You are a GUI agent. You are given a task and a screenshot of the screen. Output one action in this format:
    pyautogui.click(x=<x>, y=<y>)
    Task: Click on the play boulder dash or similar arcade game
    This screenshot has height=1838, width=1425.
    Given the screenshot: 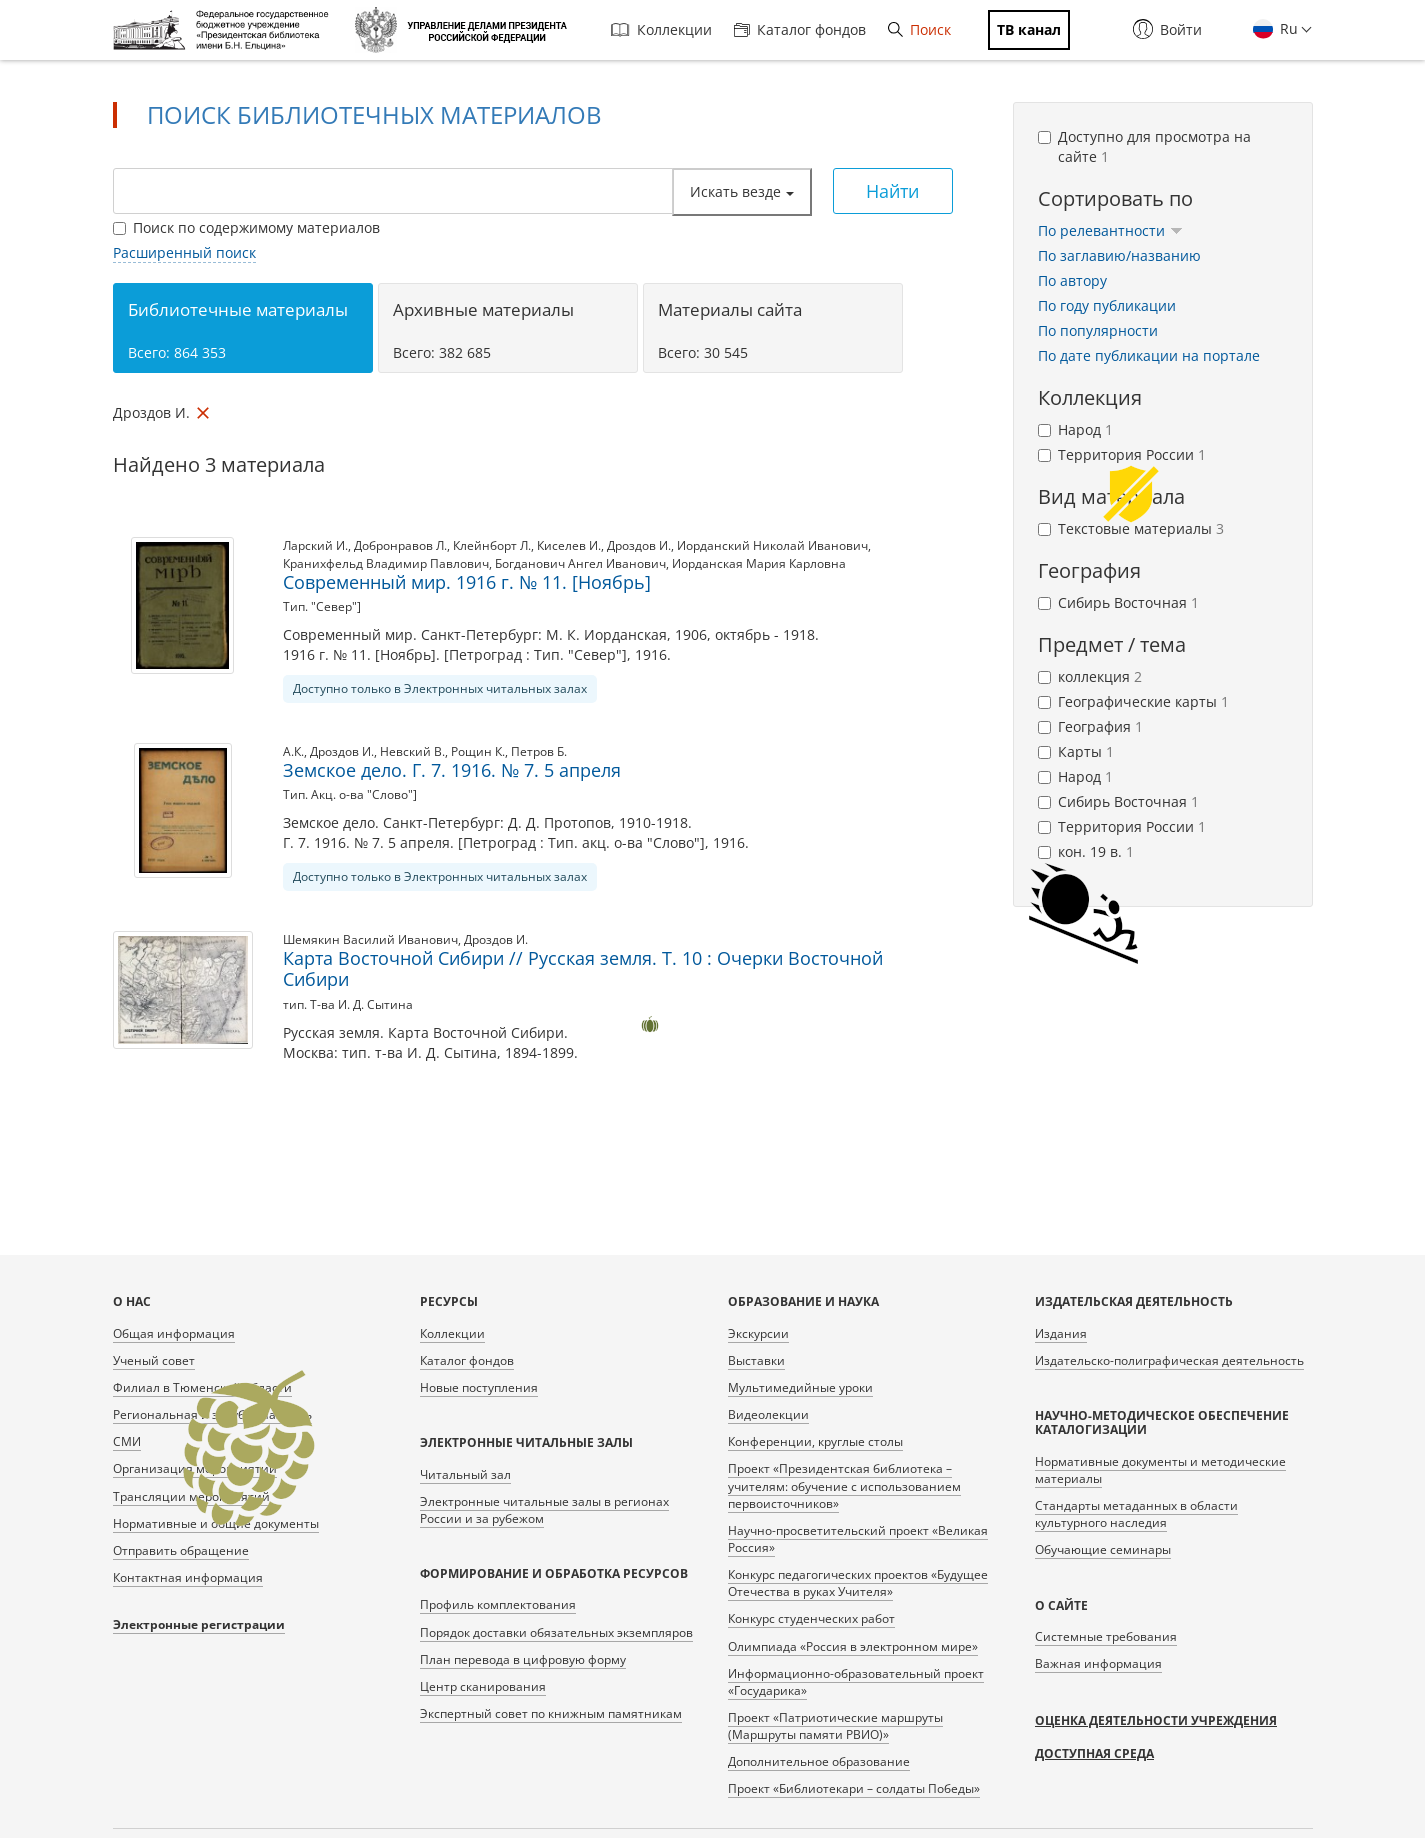 What is the action you would take?
    pyautogui.click(x=1083, y=913)
    